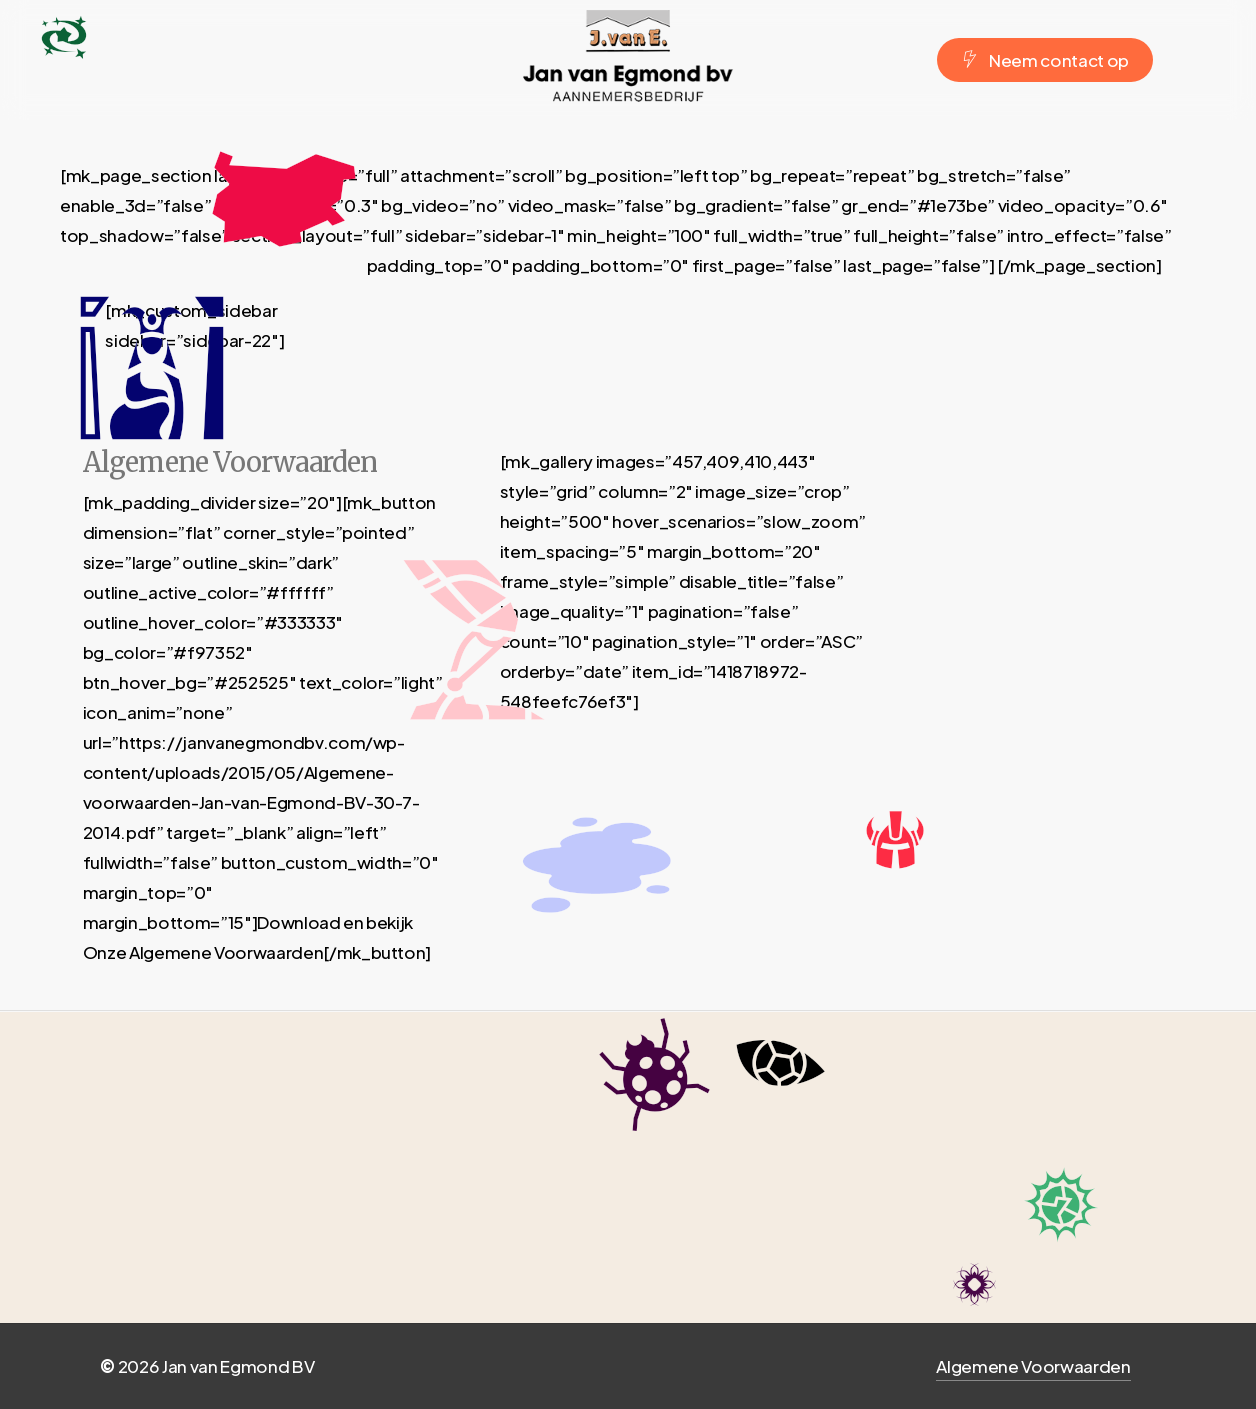  What do you see at coordinates (780, 1065) in the screenshot?
I see `activate enhanced vision or perception ability` at bounding box center [780, 1065].